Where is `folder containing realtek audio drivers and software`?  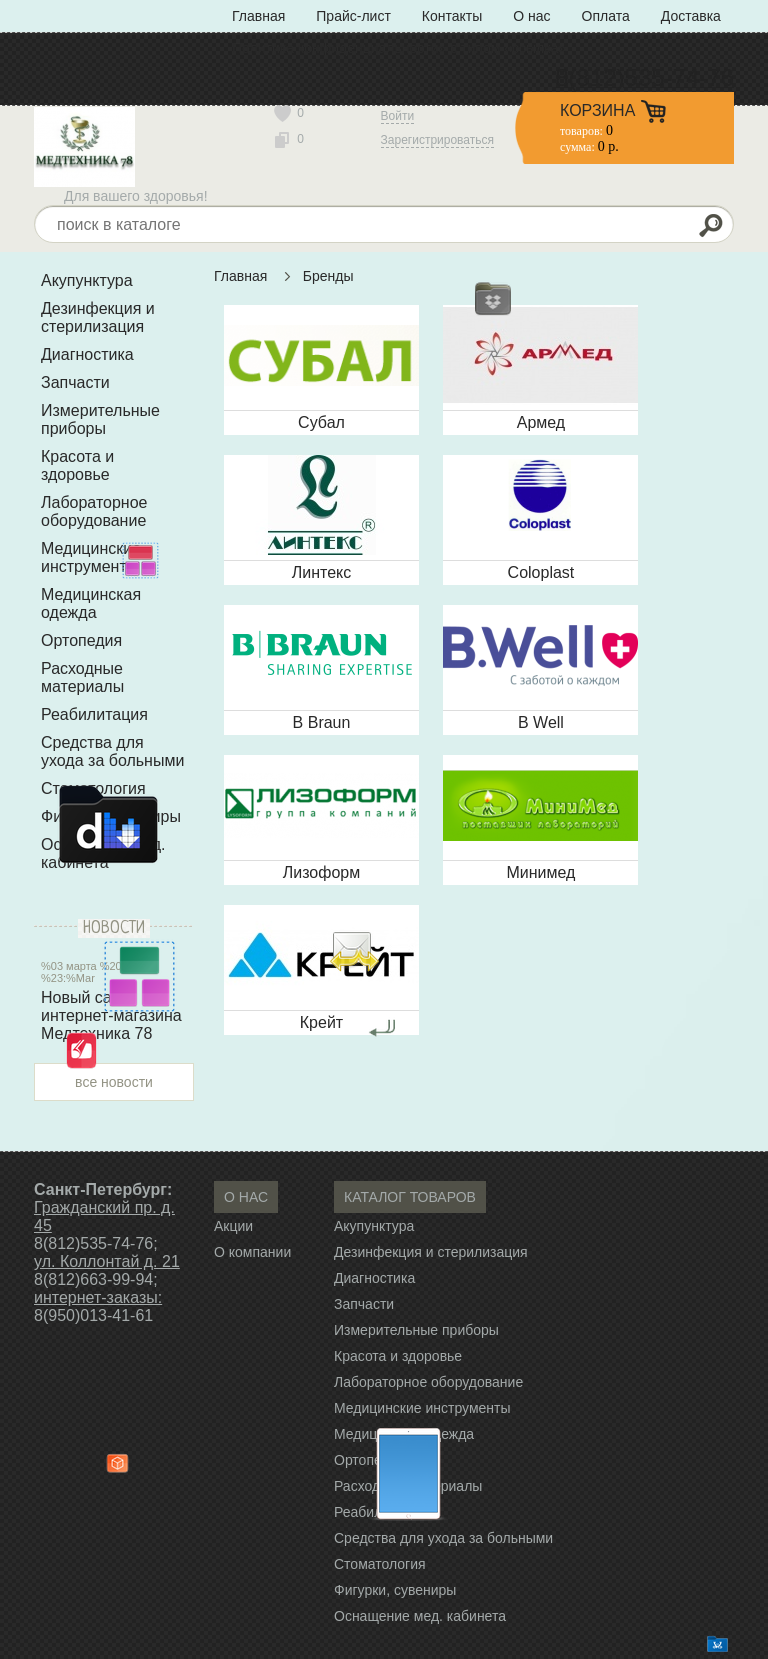 folder containing realtek audio drivers and software is located at coordinates (717, 1644).